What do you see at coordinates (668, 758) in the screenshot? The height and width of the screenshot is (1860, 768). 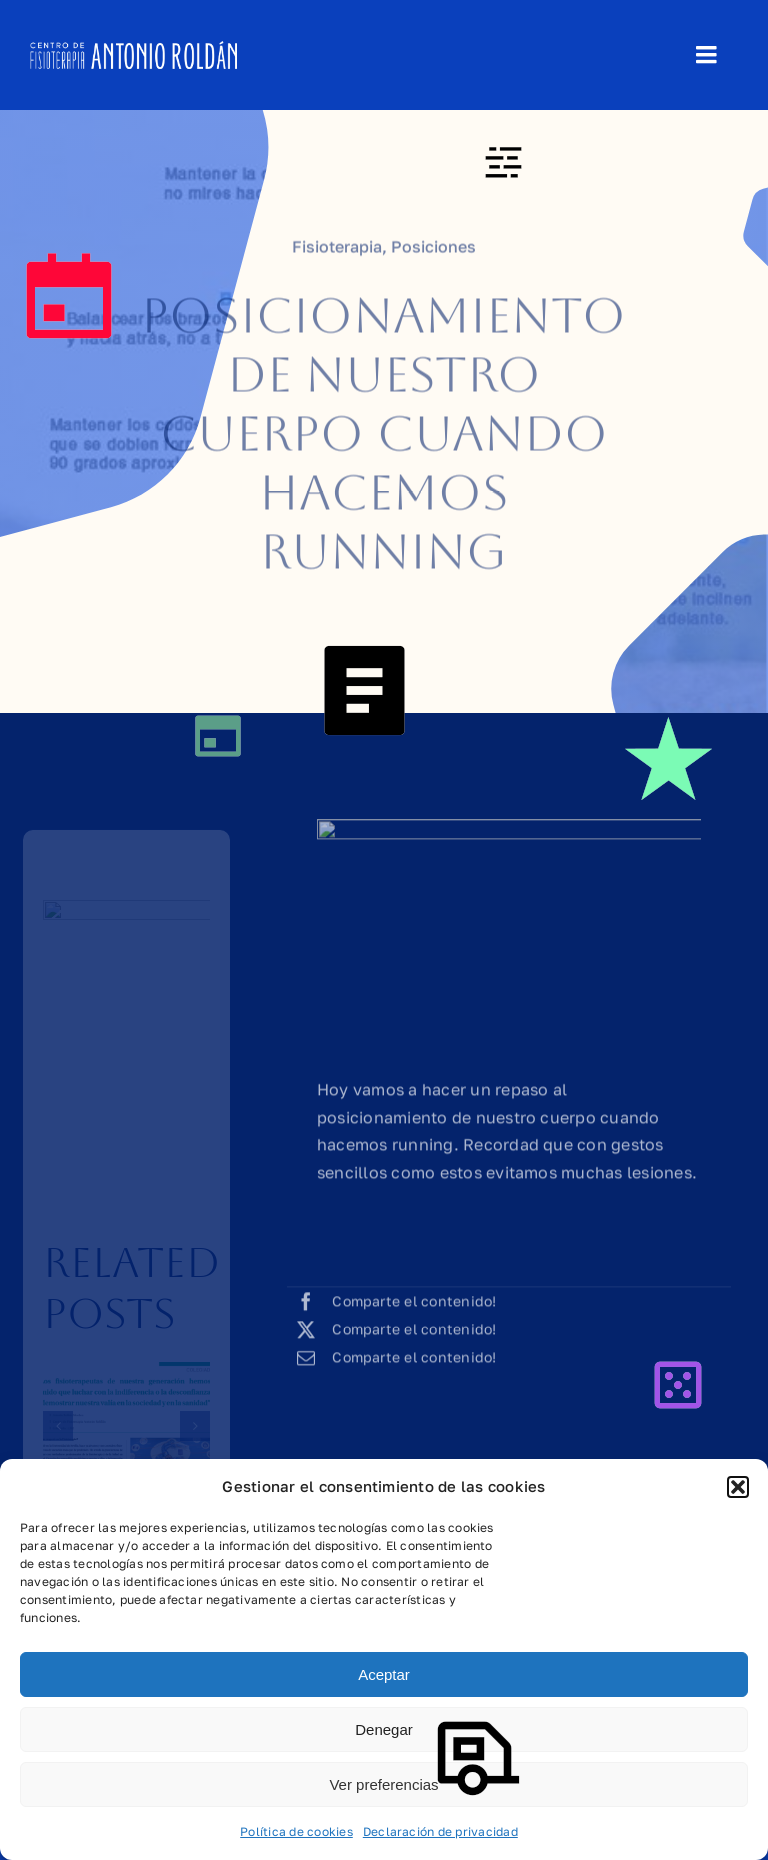 I see `visit ReverbNation profile or website` at bounding box center [668, 758].